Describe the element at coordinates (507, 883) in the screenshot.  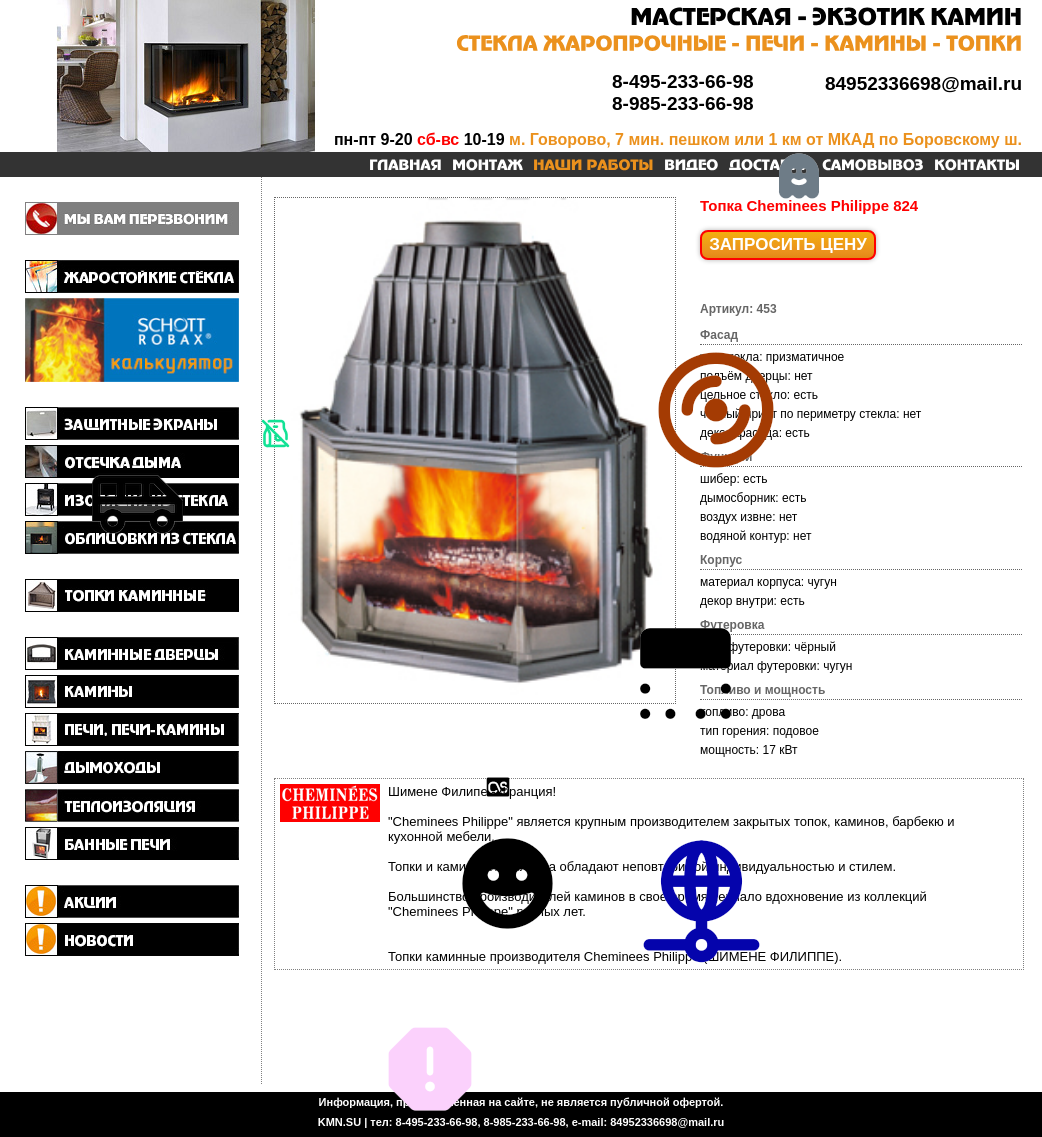
I see `add a reaction or emoji` at that location.